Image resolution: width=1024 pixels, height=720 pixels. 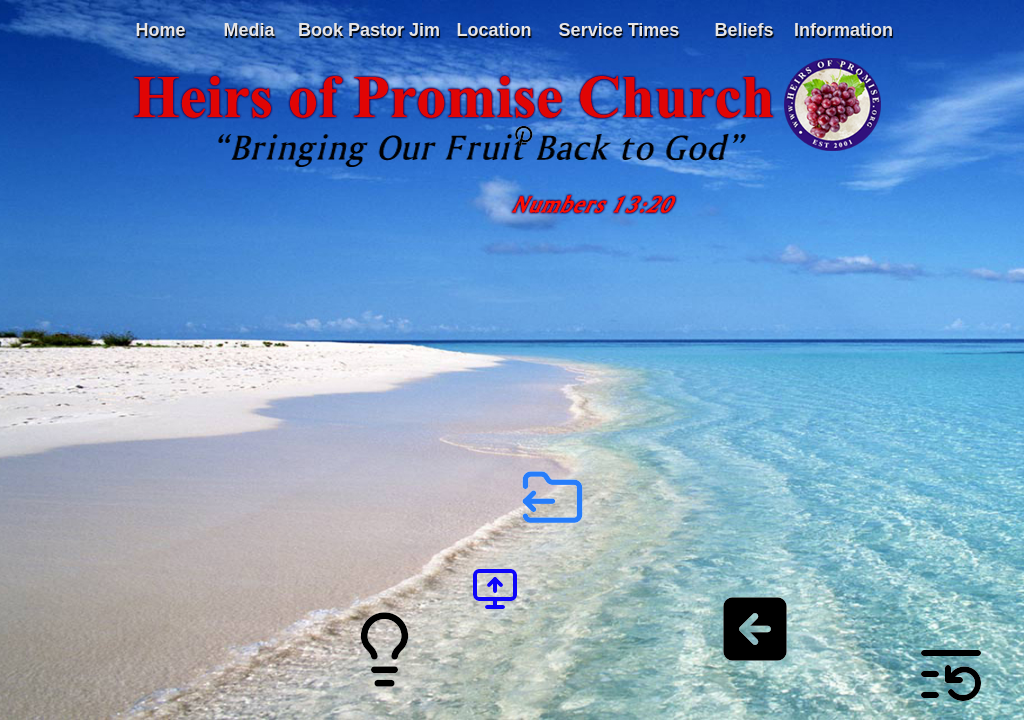 I want to click on open Pinterest app, so click(x=523, y=136).